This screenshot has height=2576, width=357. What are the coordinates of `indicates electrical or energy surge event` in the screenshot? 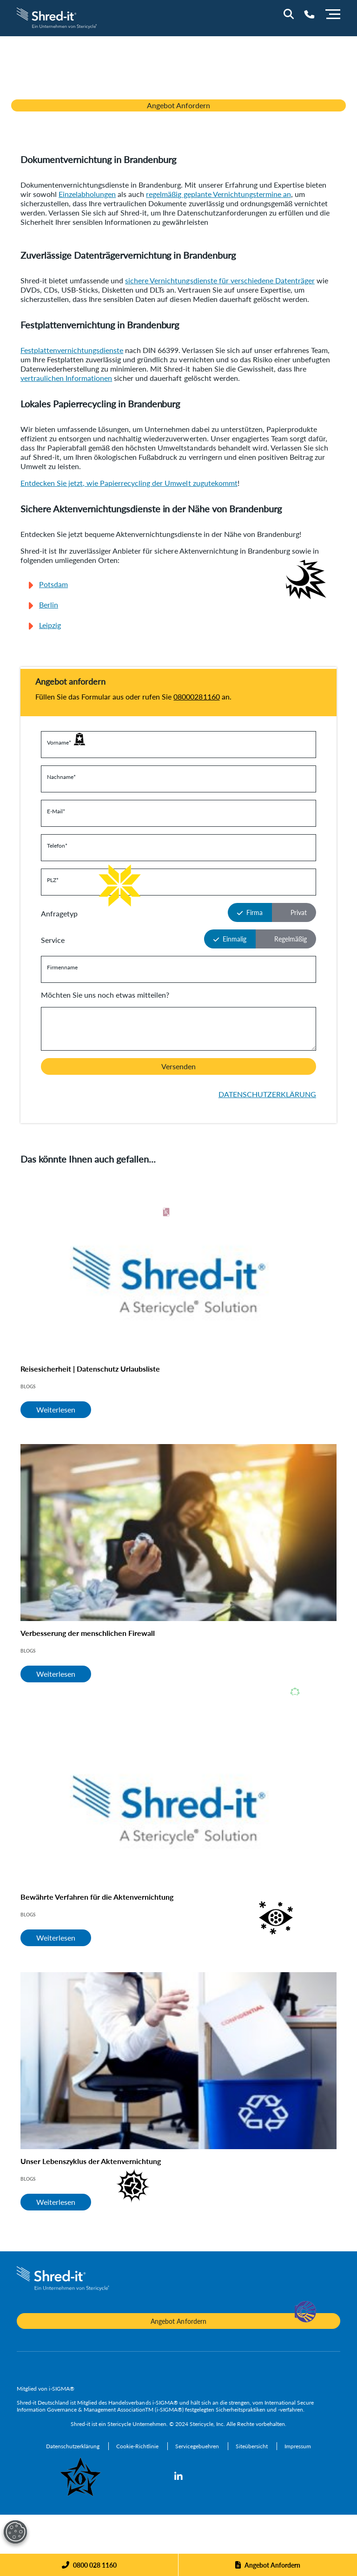 It's located at (306, 579).